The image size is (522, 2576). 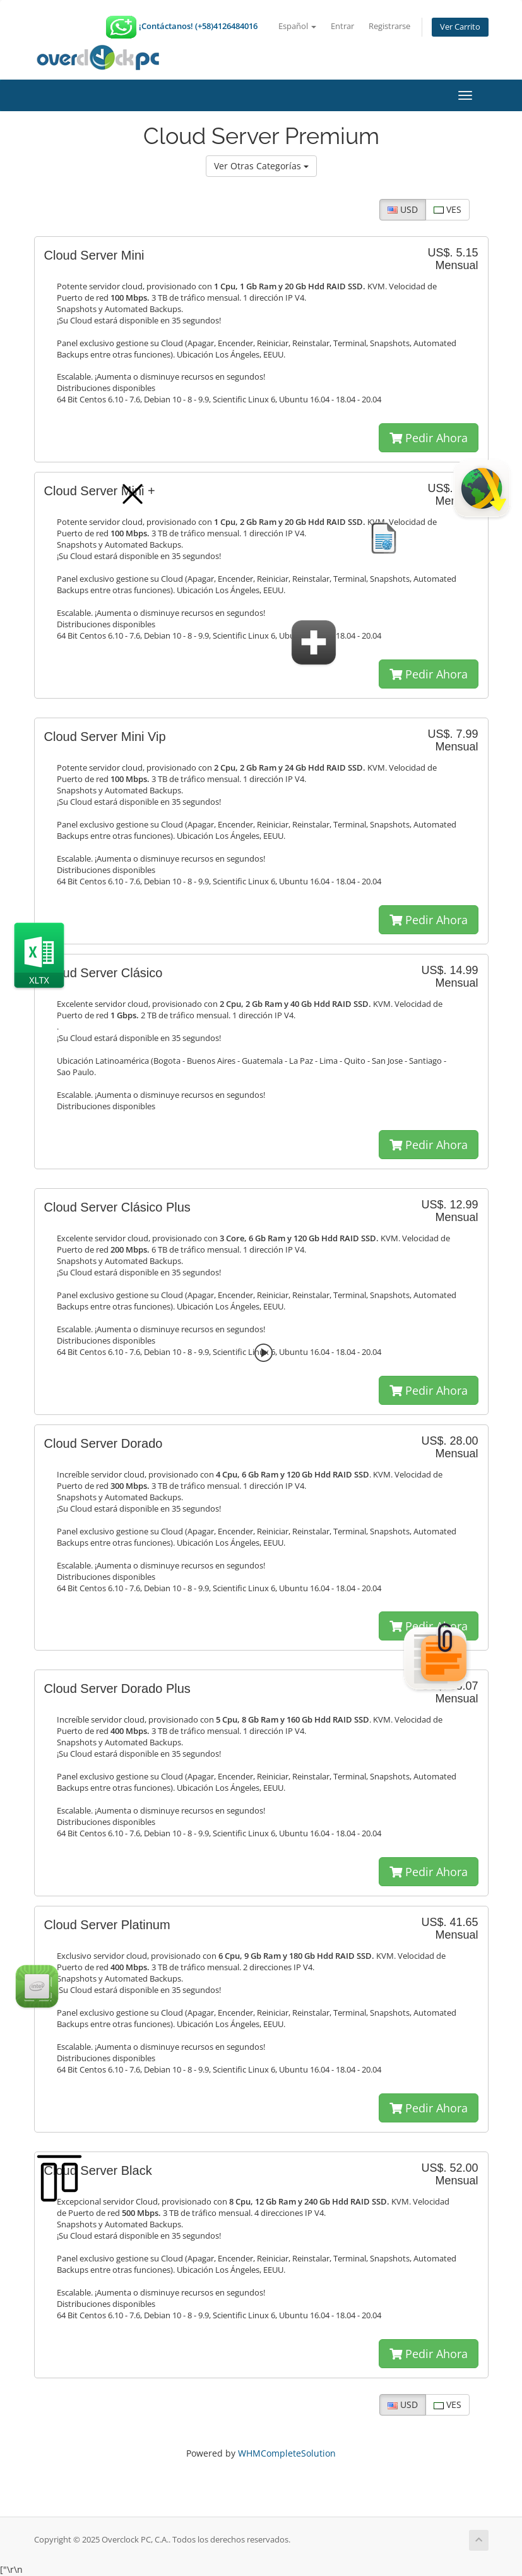 What do you see at coordinates (59, 2177) in the screenshot?
I see `align selected elements to the top` at bounding box center [59, 2177].